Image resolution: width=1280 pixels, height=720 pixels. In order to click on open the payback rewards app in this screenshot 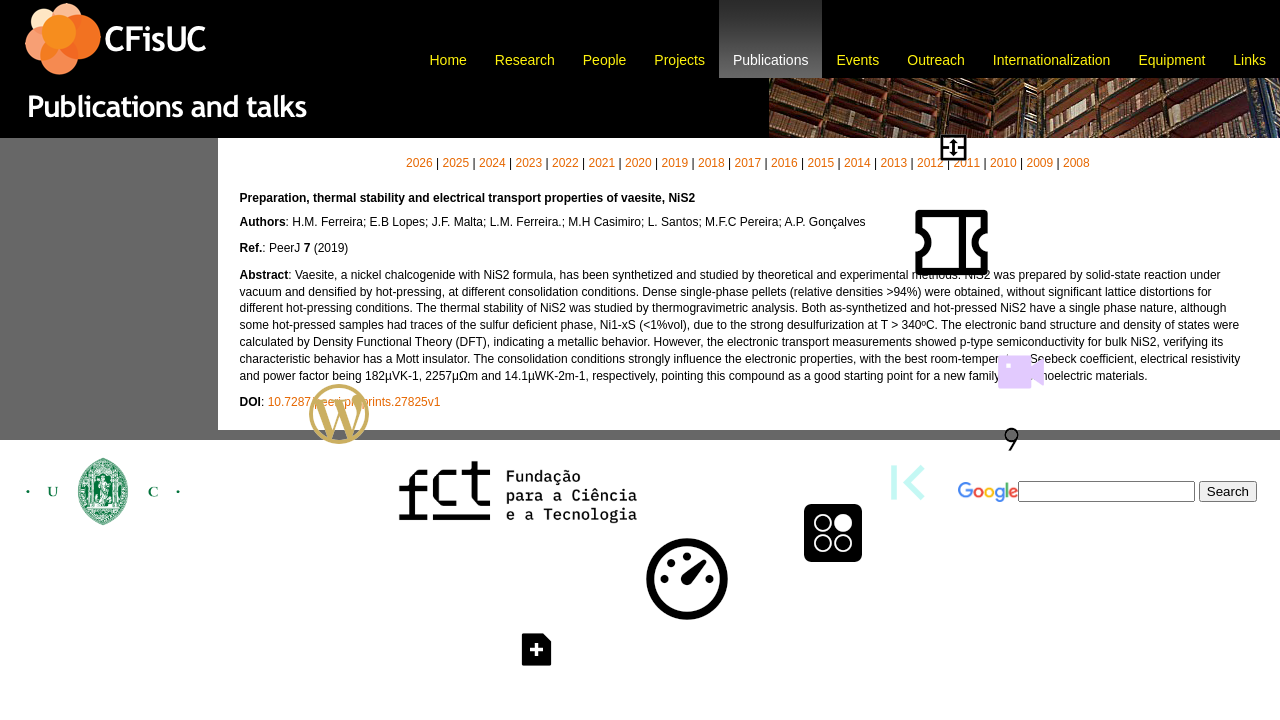, I will do `click(833, 533)`.